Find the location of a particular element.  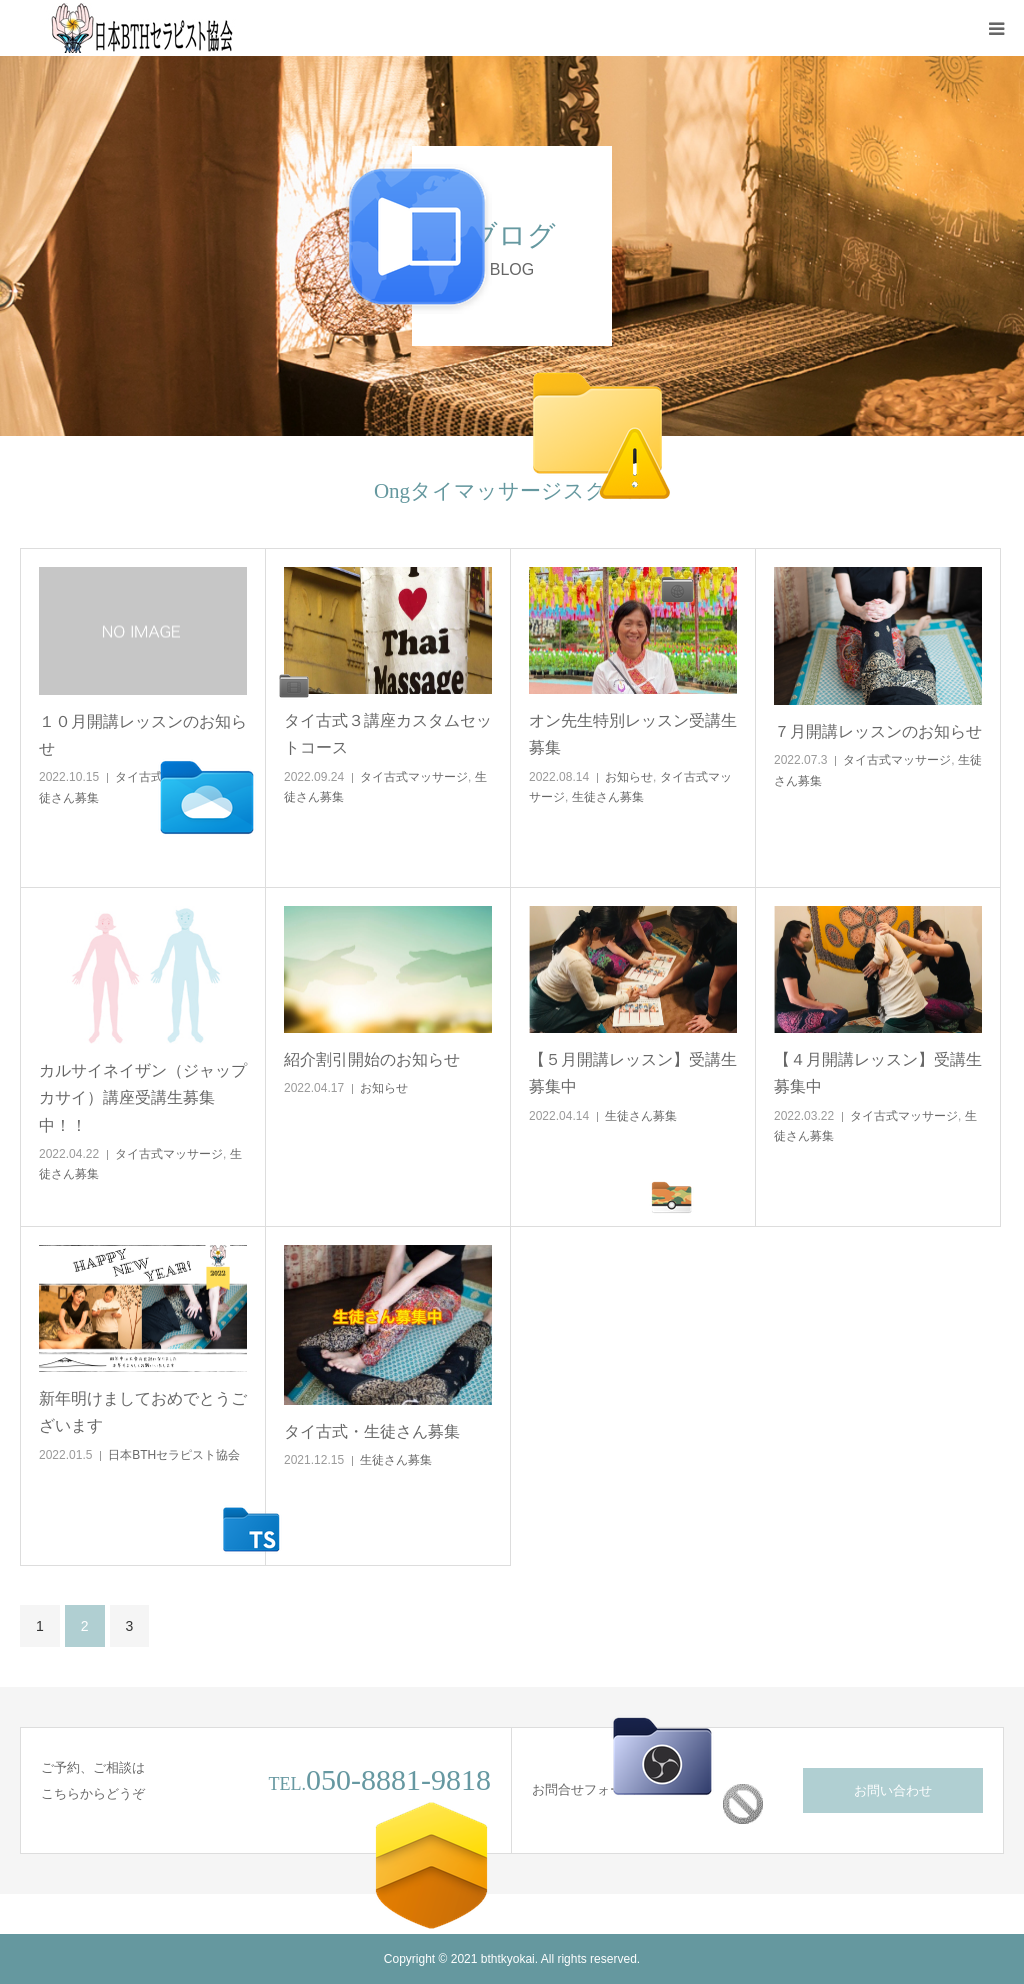

open windows security or protection settings is located at coordinates (431, 1865).